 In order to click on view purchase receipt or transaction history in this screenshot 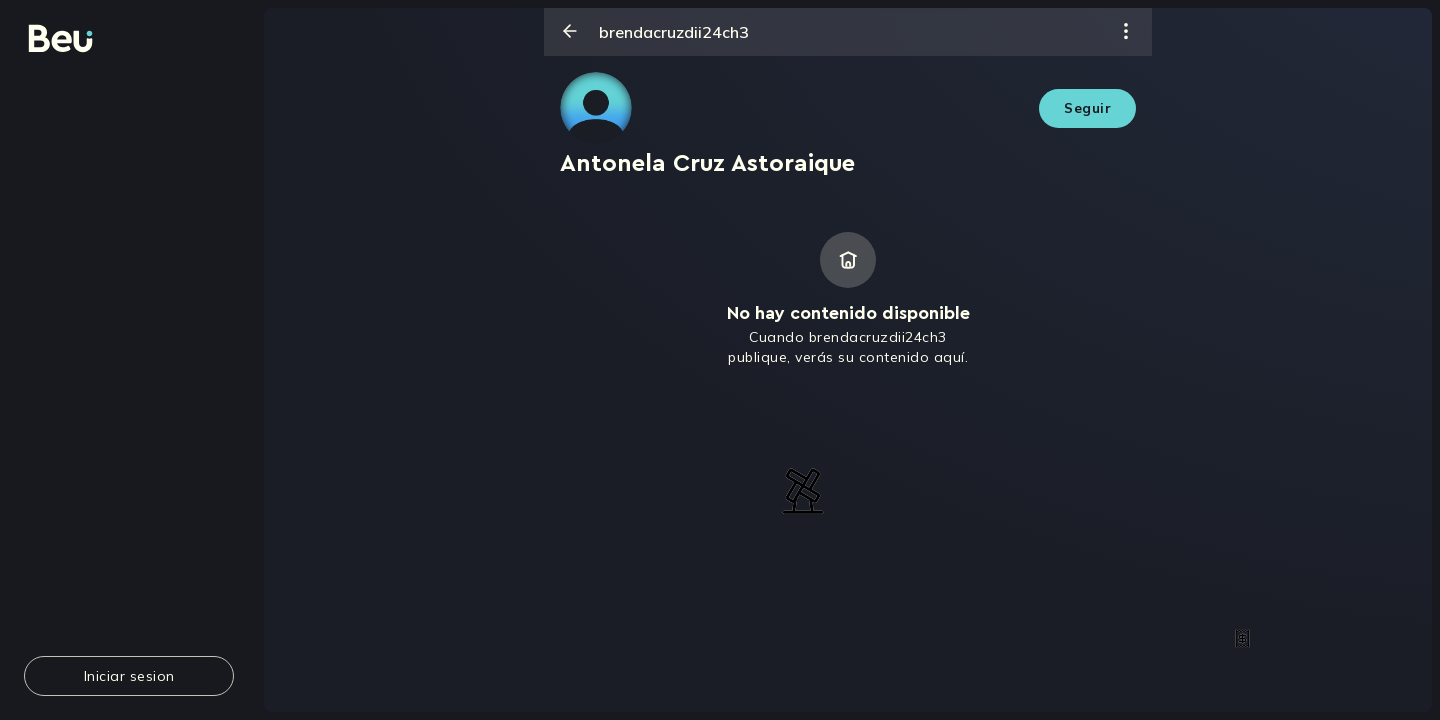, I will do `click(1242, 638)`.